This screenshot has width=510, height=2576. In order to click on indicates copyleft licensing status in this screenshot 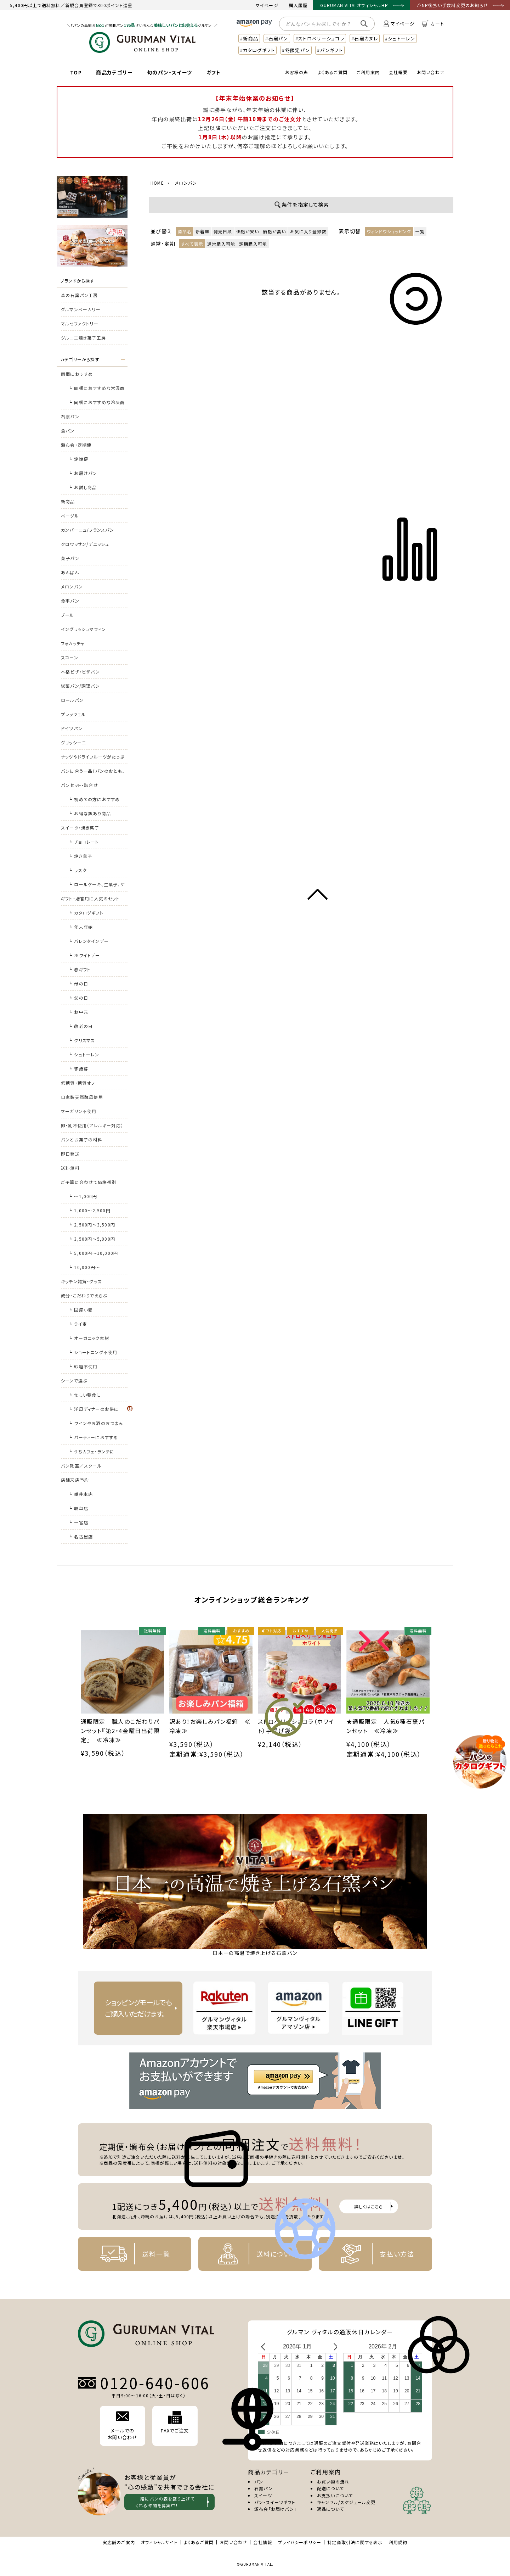, I will do `click(416, 299)`.